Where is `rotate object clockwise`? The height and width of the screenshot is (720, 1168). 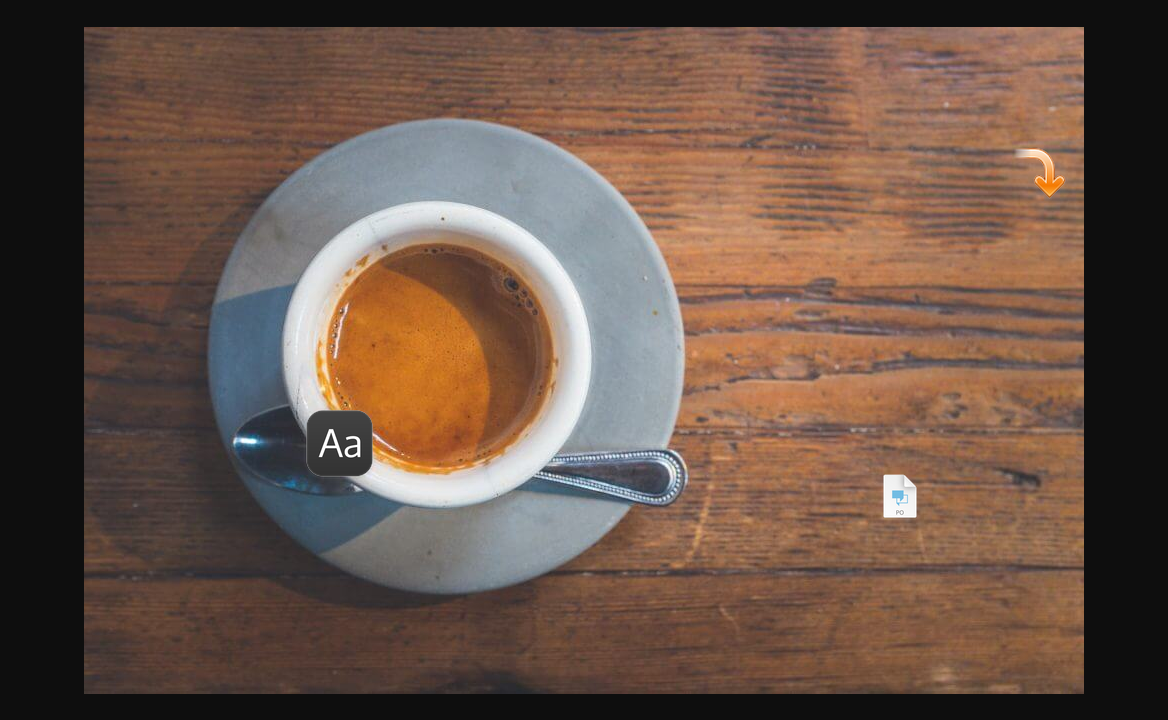
rotate object clockwise is located at coordinates (1042, 175).